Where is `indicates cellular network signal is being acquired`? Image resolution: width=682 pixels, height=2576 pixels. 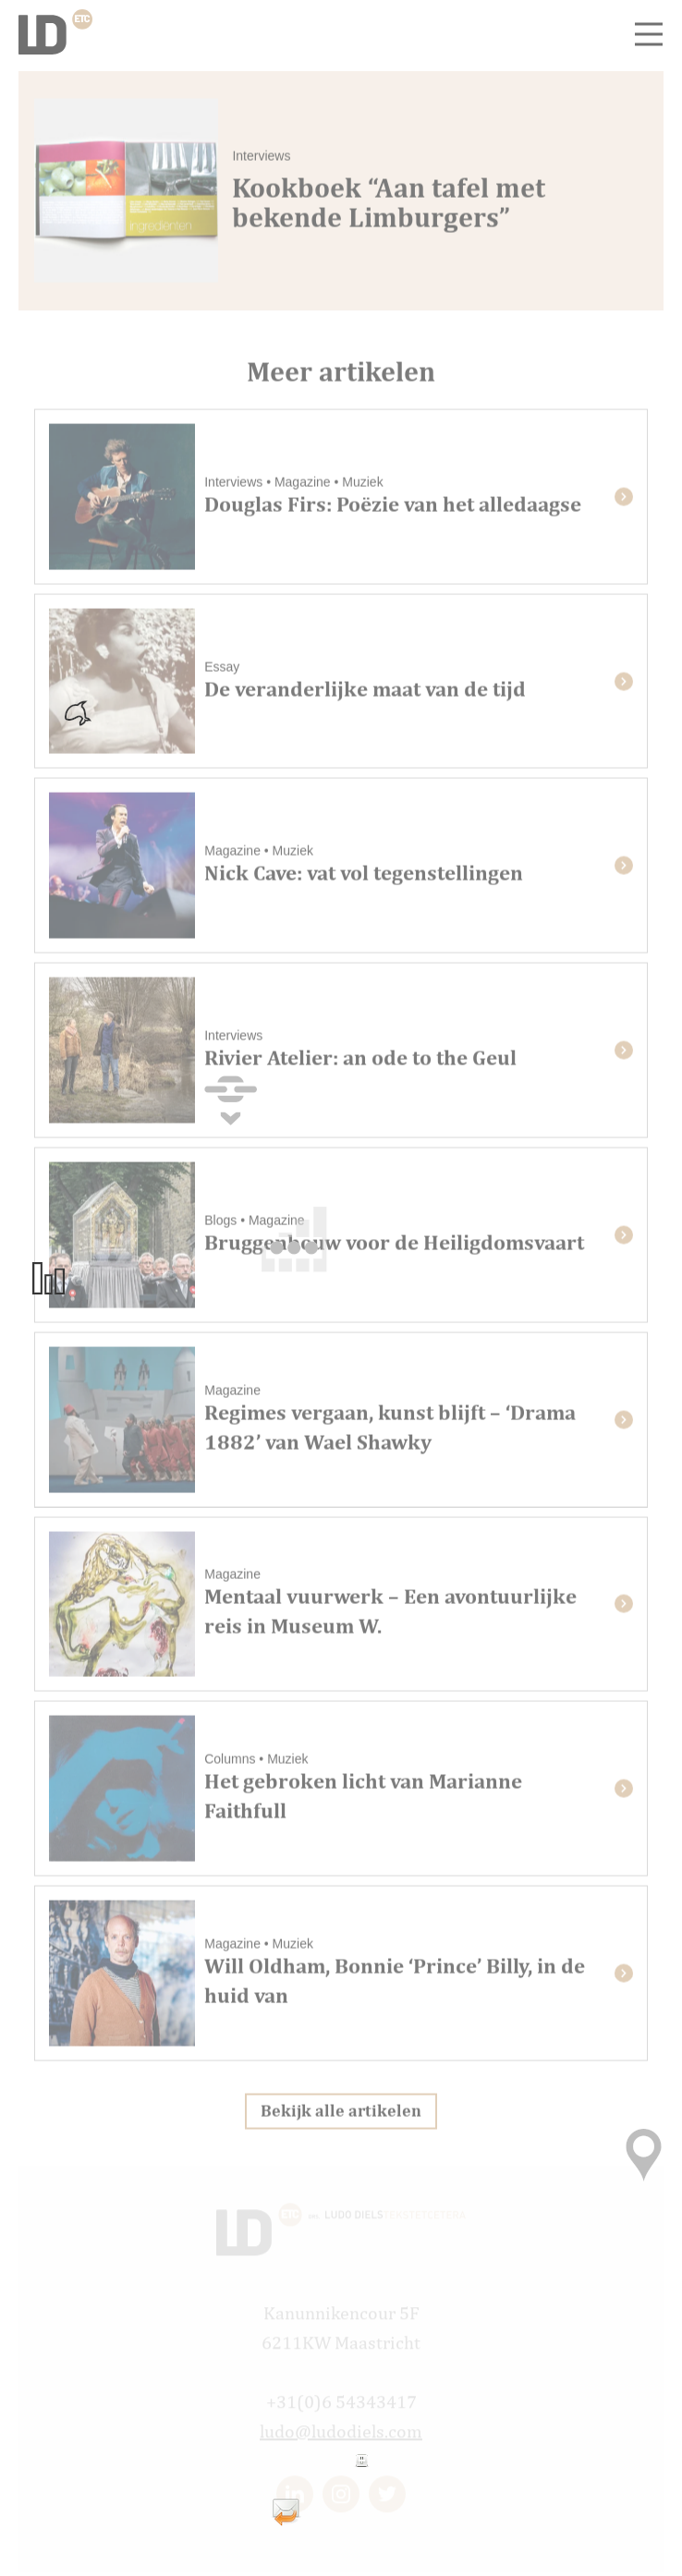 indicates cellular network signal is being acquired is located at coordinates (296, 1241).